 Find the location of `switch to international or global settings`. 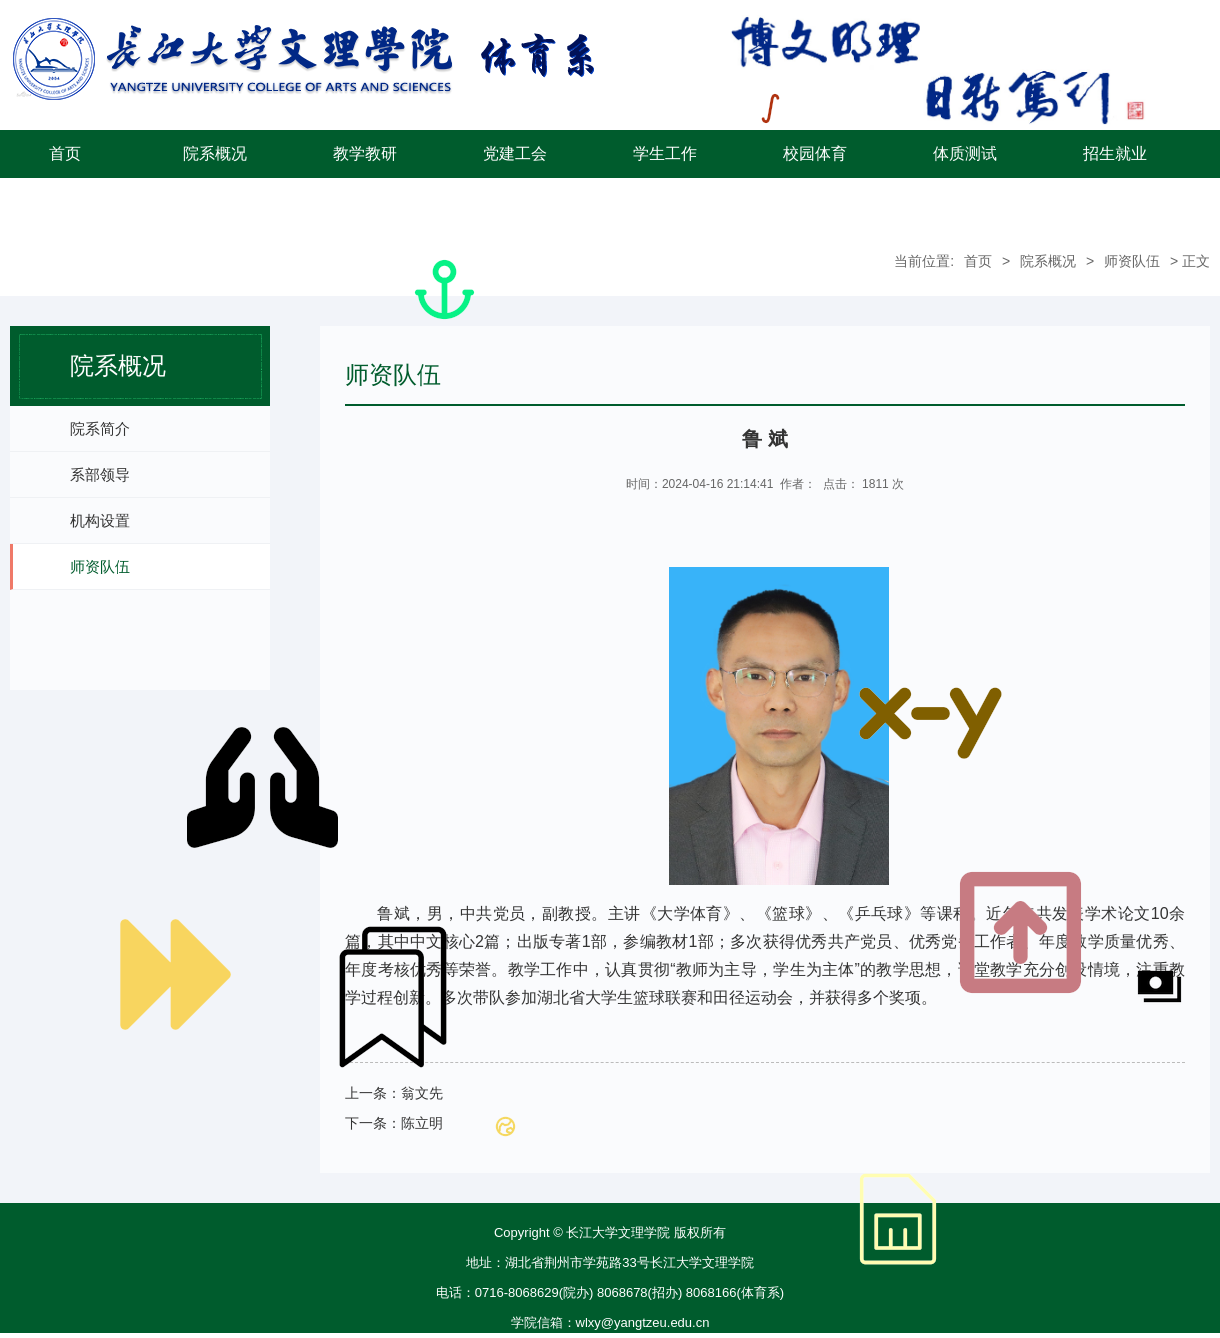

switch to international or global settings is located at coordinates (505, 1126).